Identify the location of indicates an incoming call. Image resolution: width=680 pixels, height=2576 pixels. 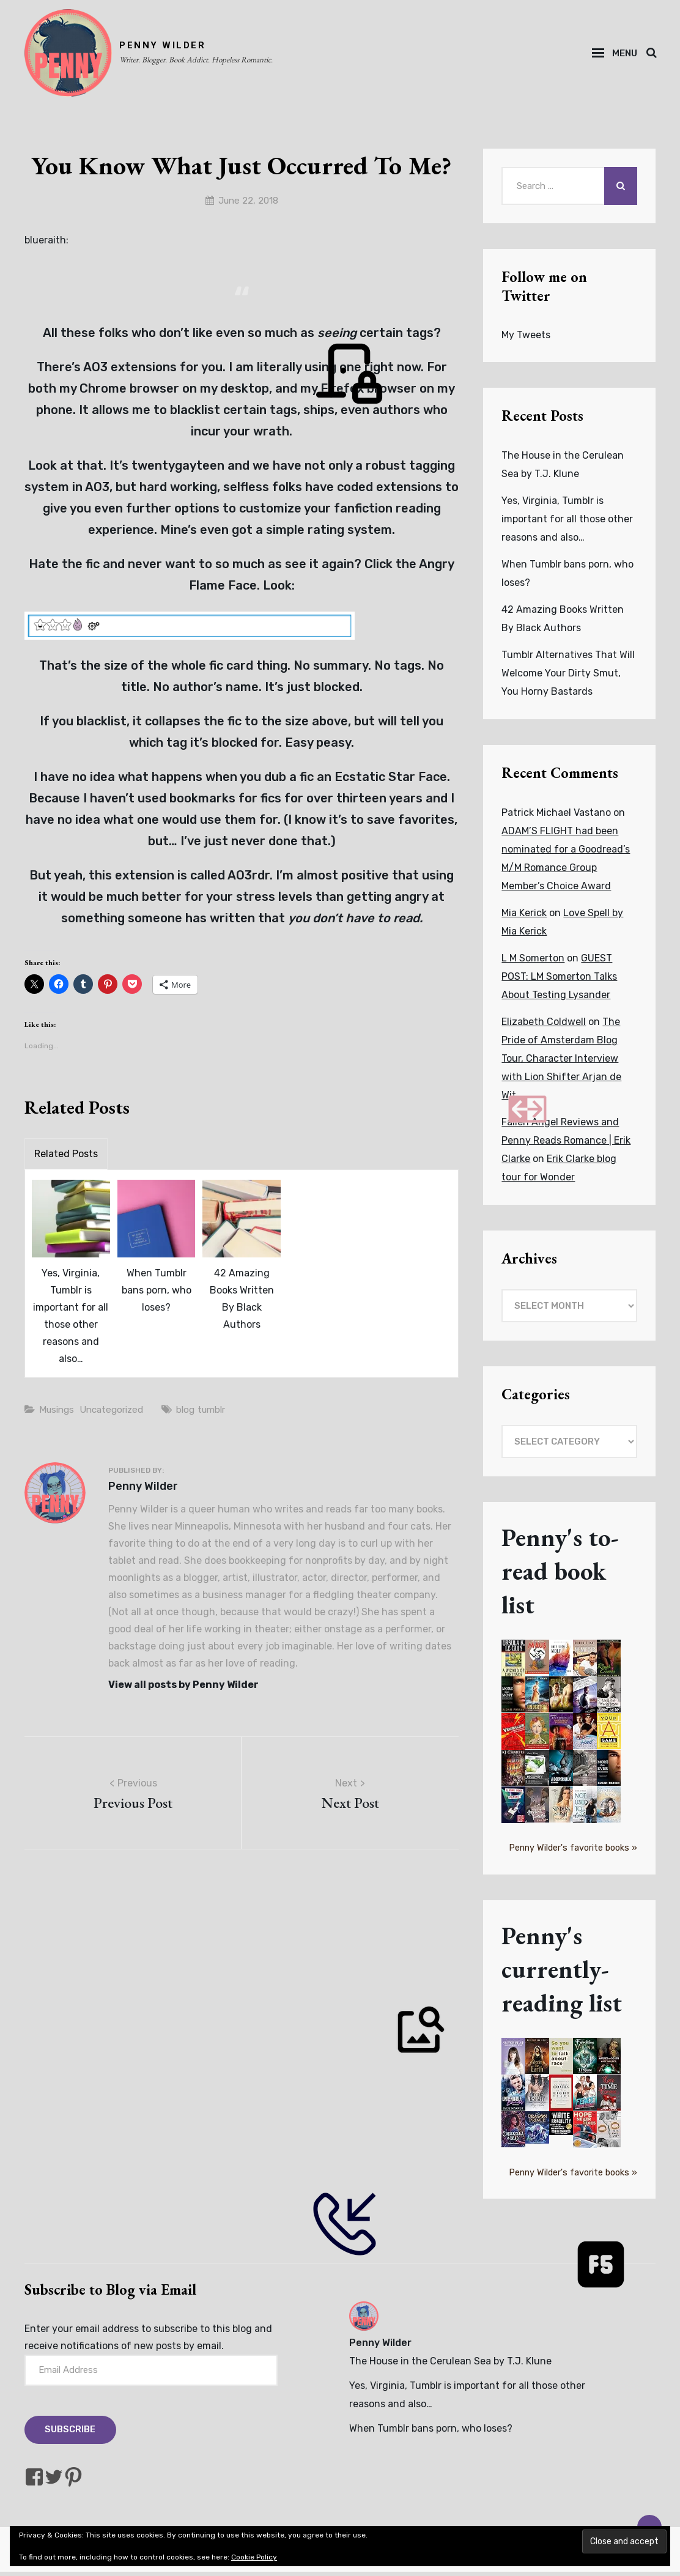
(344, 2224).